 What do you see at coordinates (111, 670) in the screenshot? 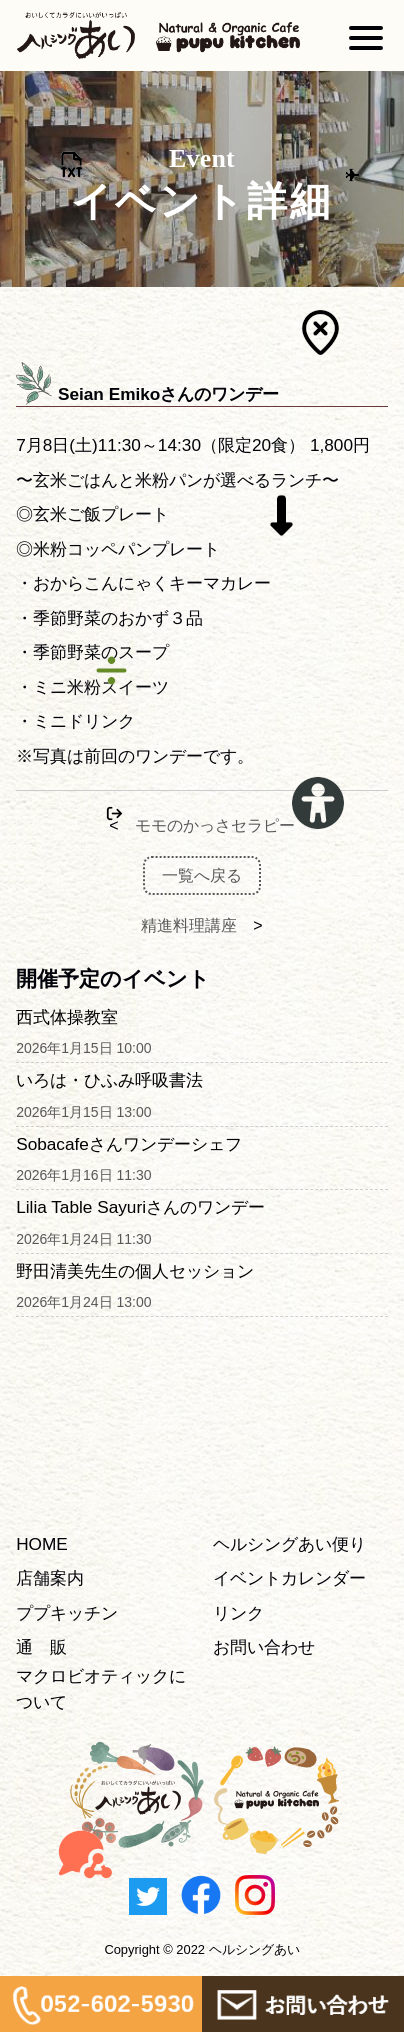
I see `perform division operation` at bounding box center [111, 670].